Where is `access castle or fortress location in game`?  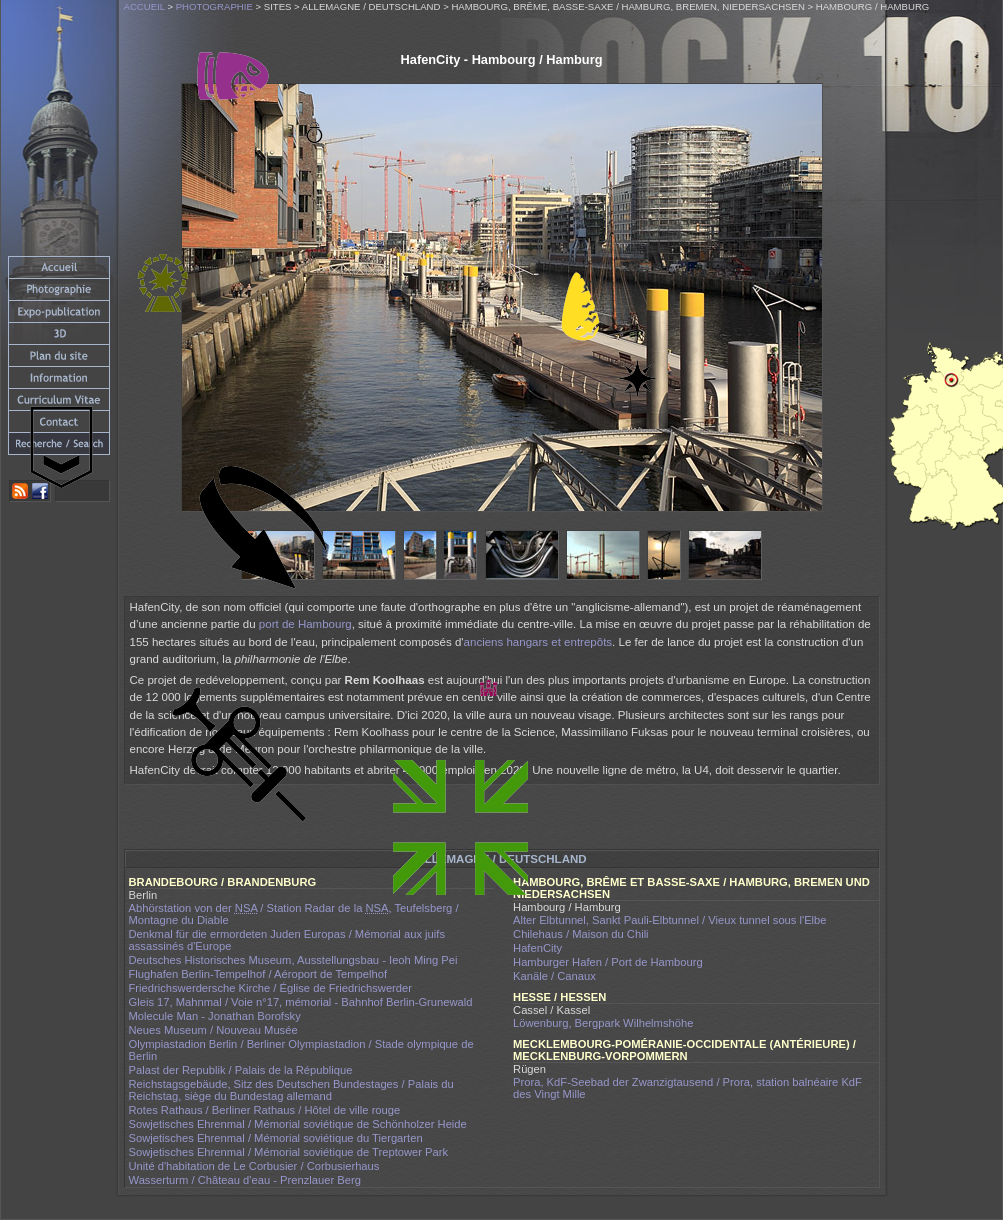
access castle or fortress location in game is located at coordinates (488, 687).